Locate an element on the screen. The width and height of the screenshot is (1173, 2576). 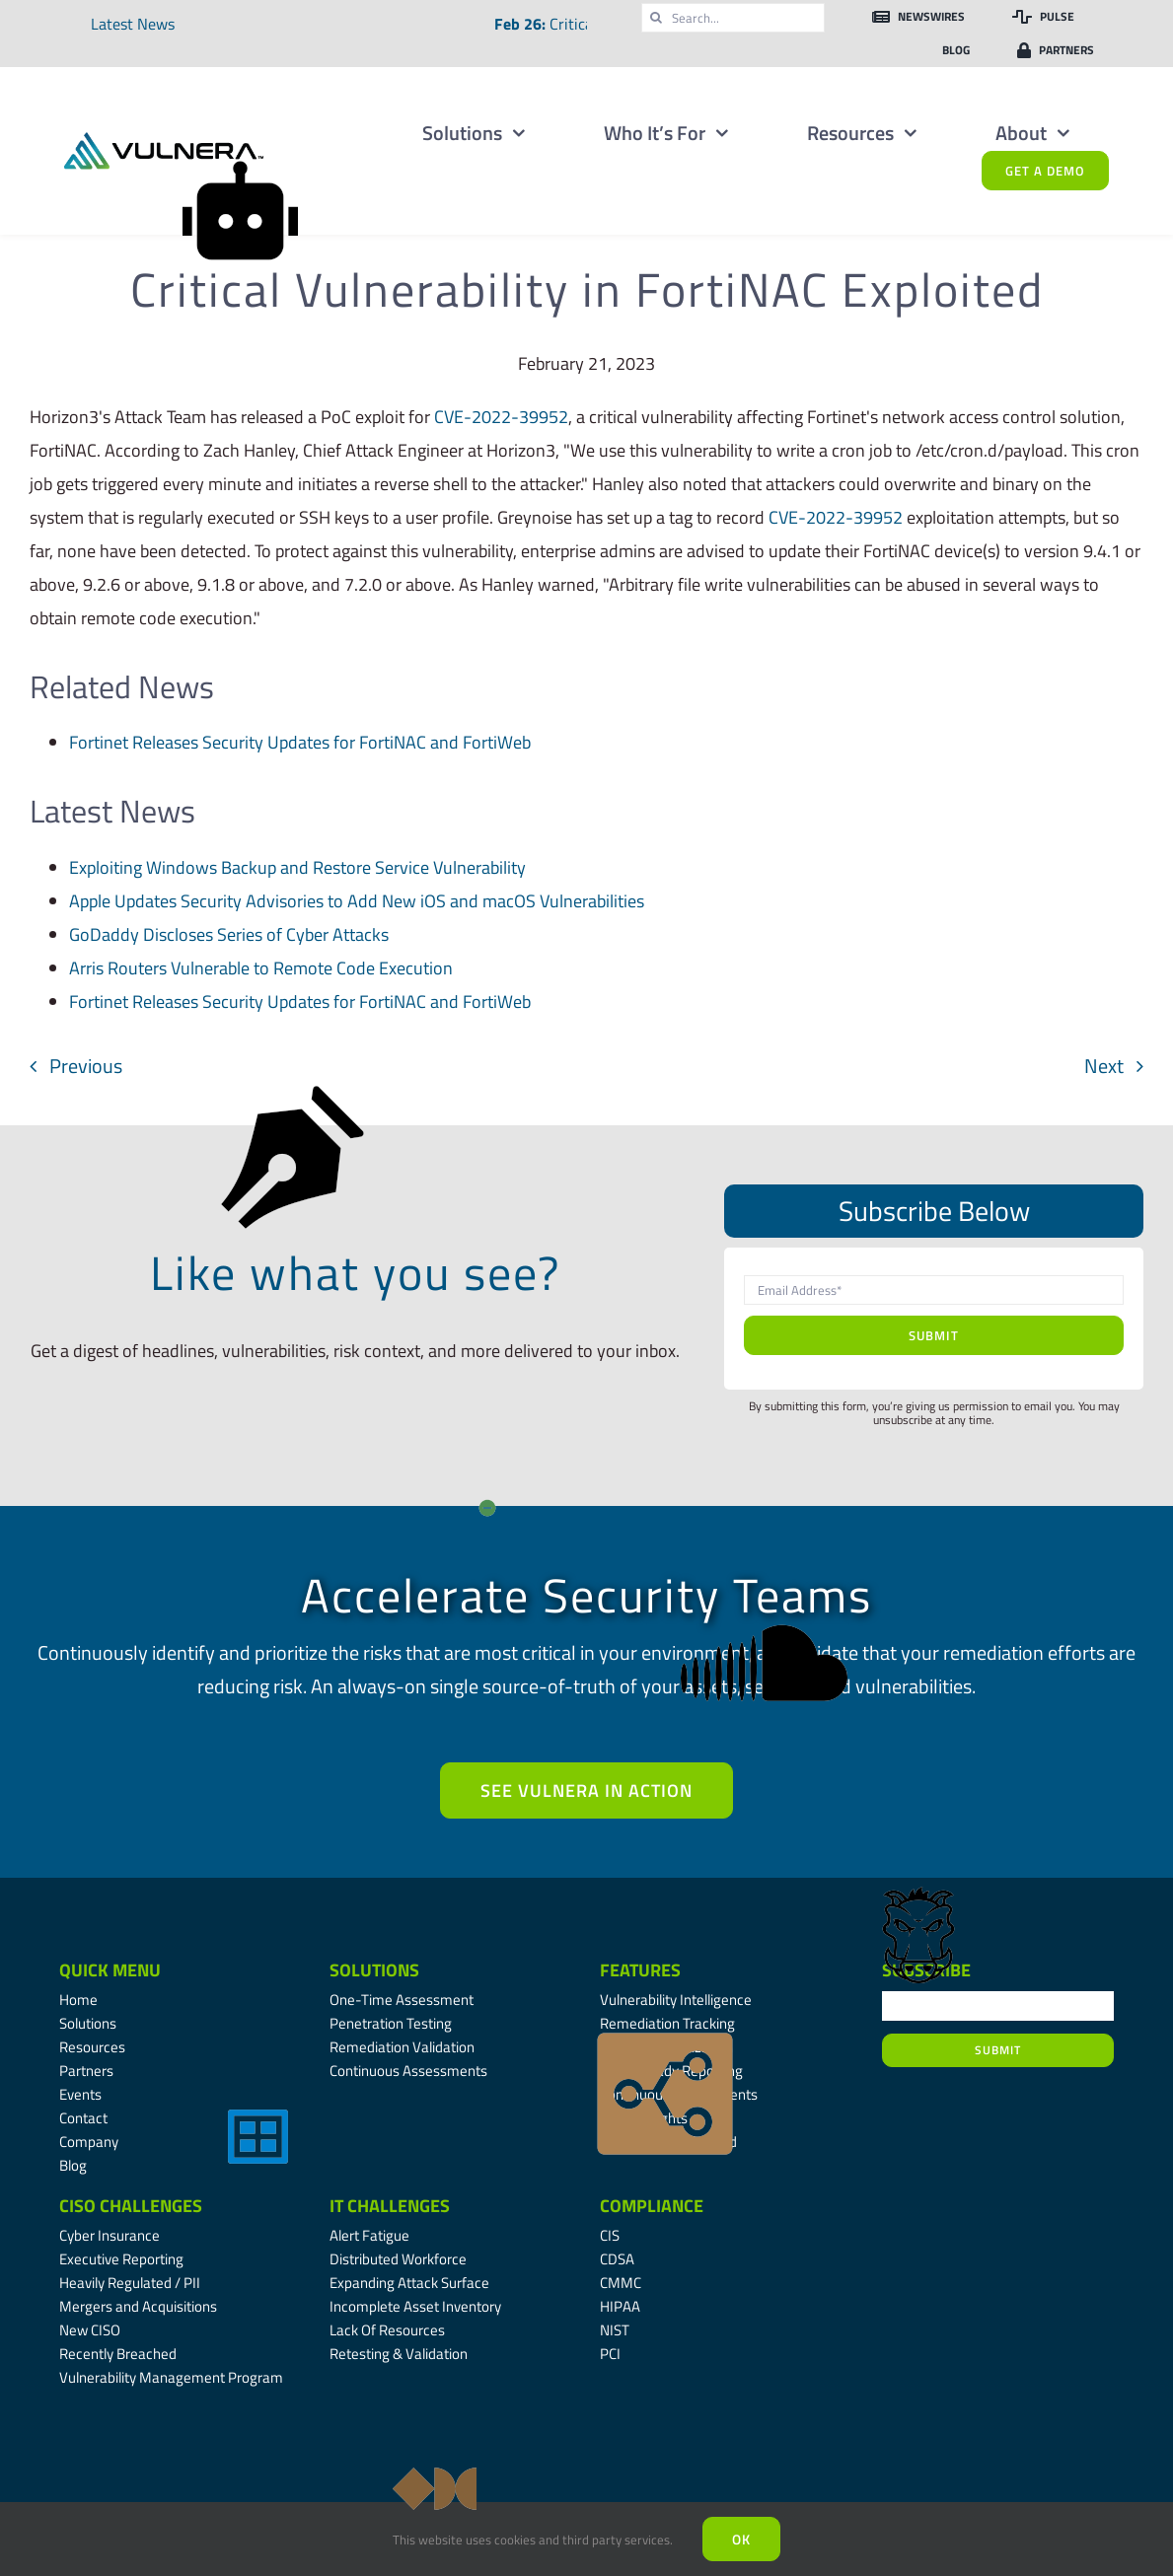
42 school / 42 group logo is located at coordinates (434, 2488).